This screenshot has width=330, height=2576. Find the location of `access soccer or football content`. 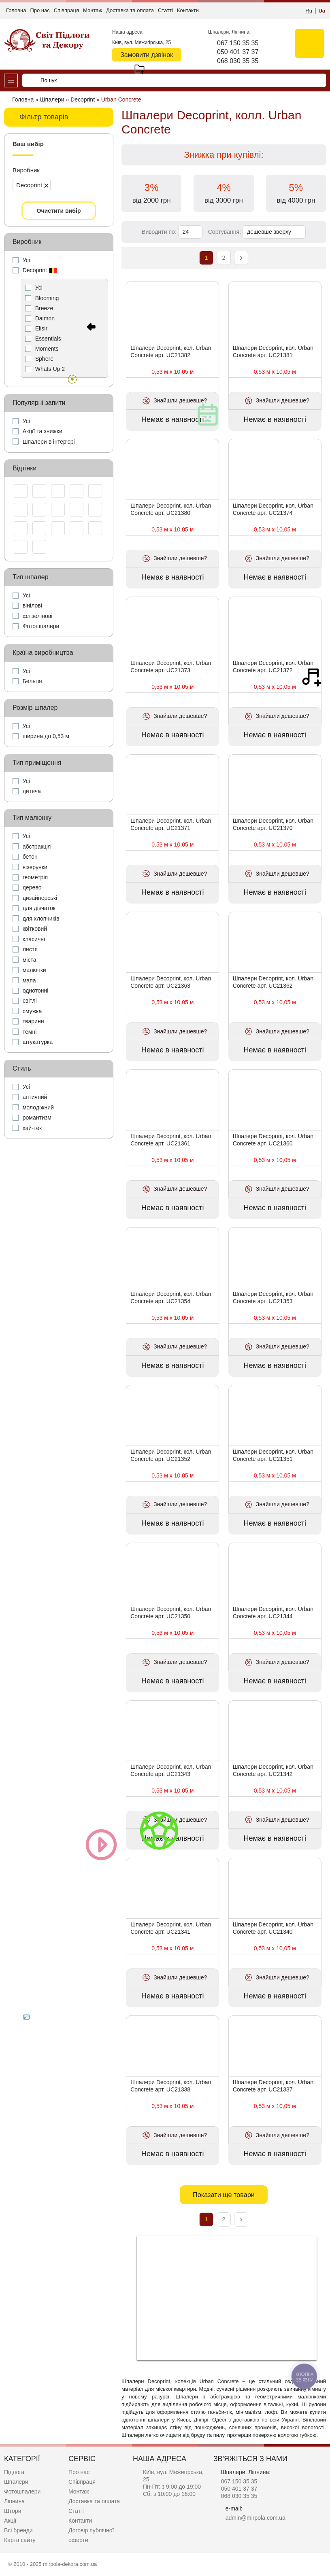

access soccer or football content is located at coordinates (159, 1831).